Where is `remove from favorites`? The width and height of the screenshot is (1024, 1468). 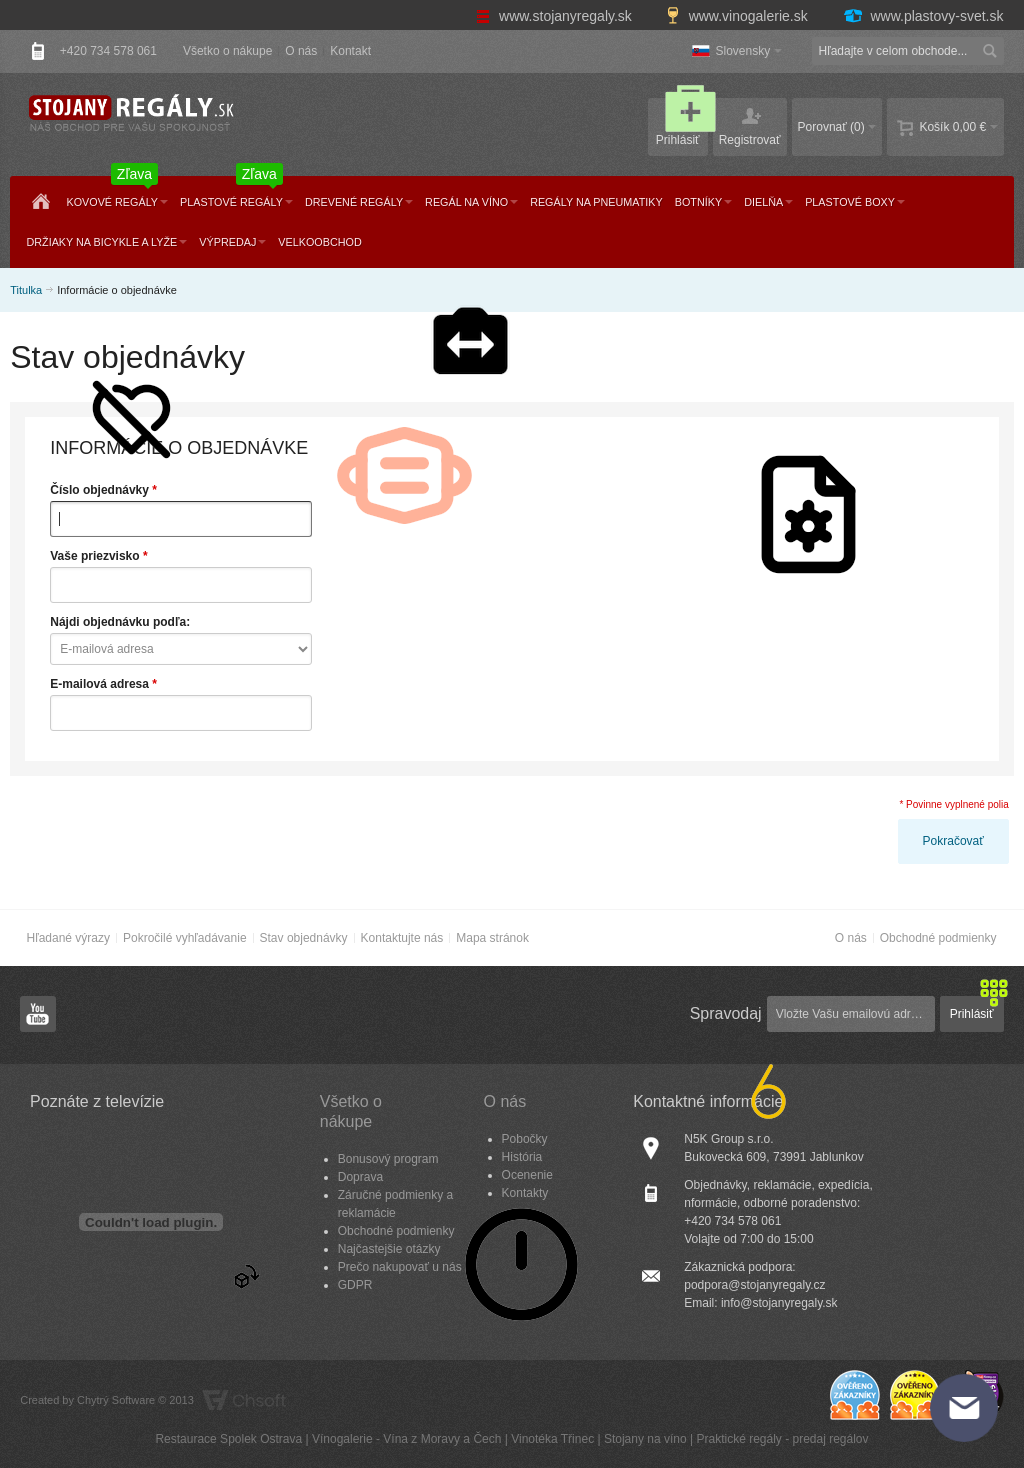
remove from favorites is located at coordinates (131, 419).